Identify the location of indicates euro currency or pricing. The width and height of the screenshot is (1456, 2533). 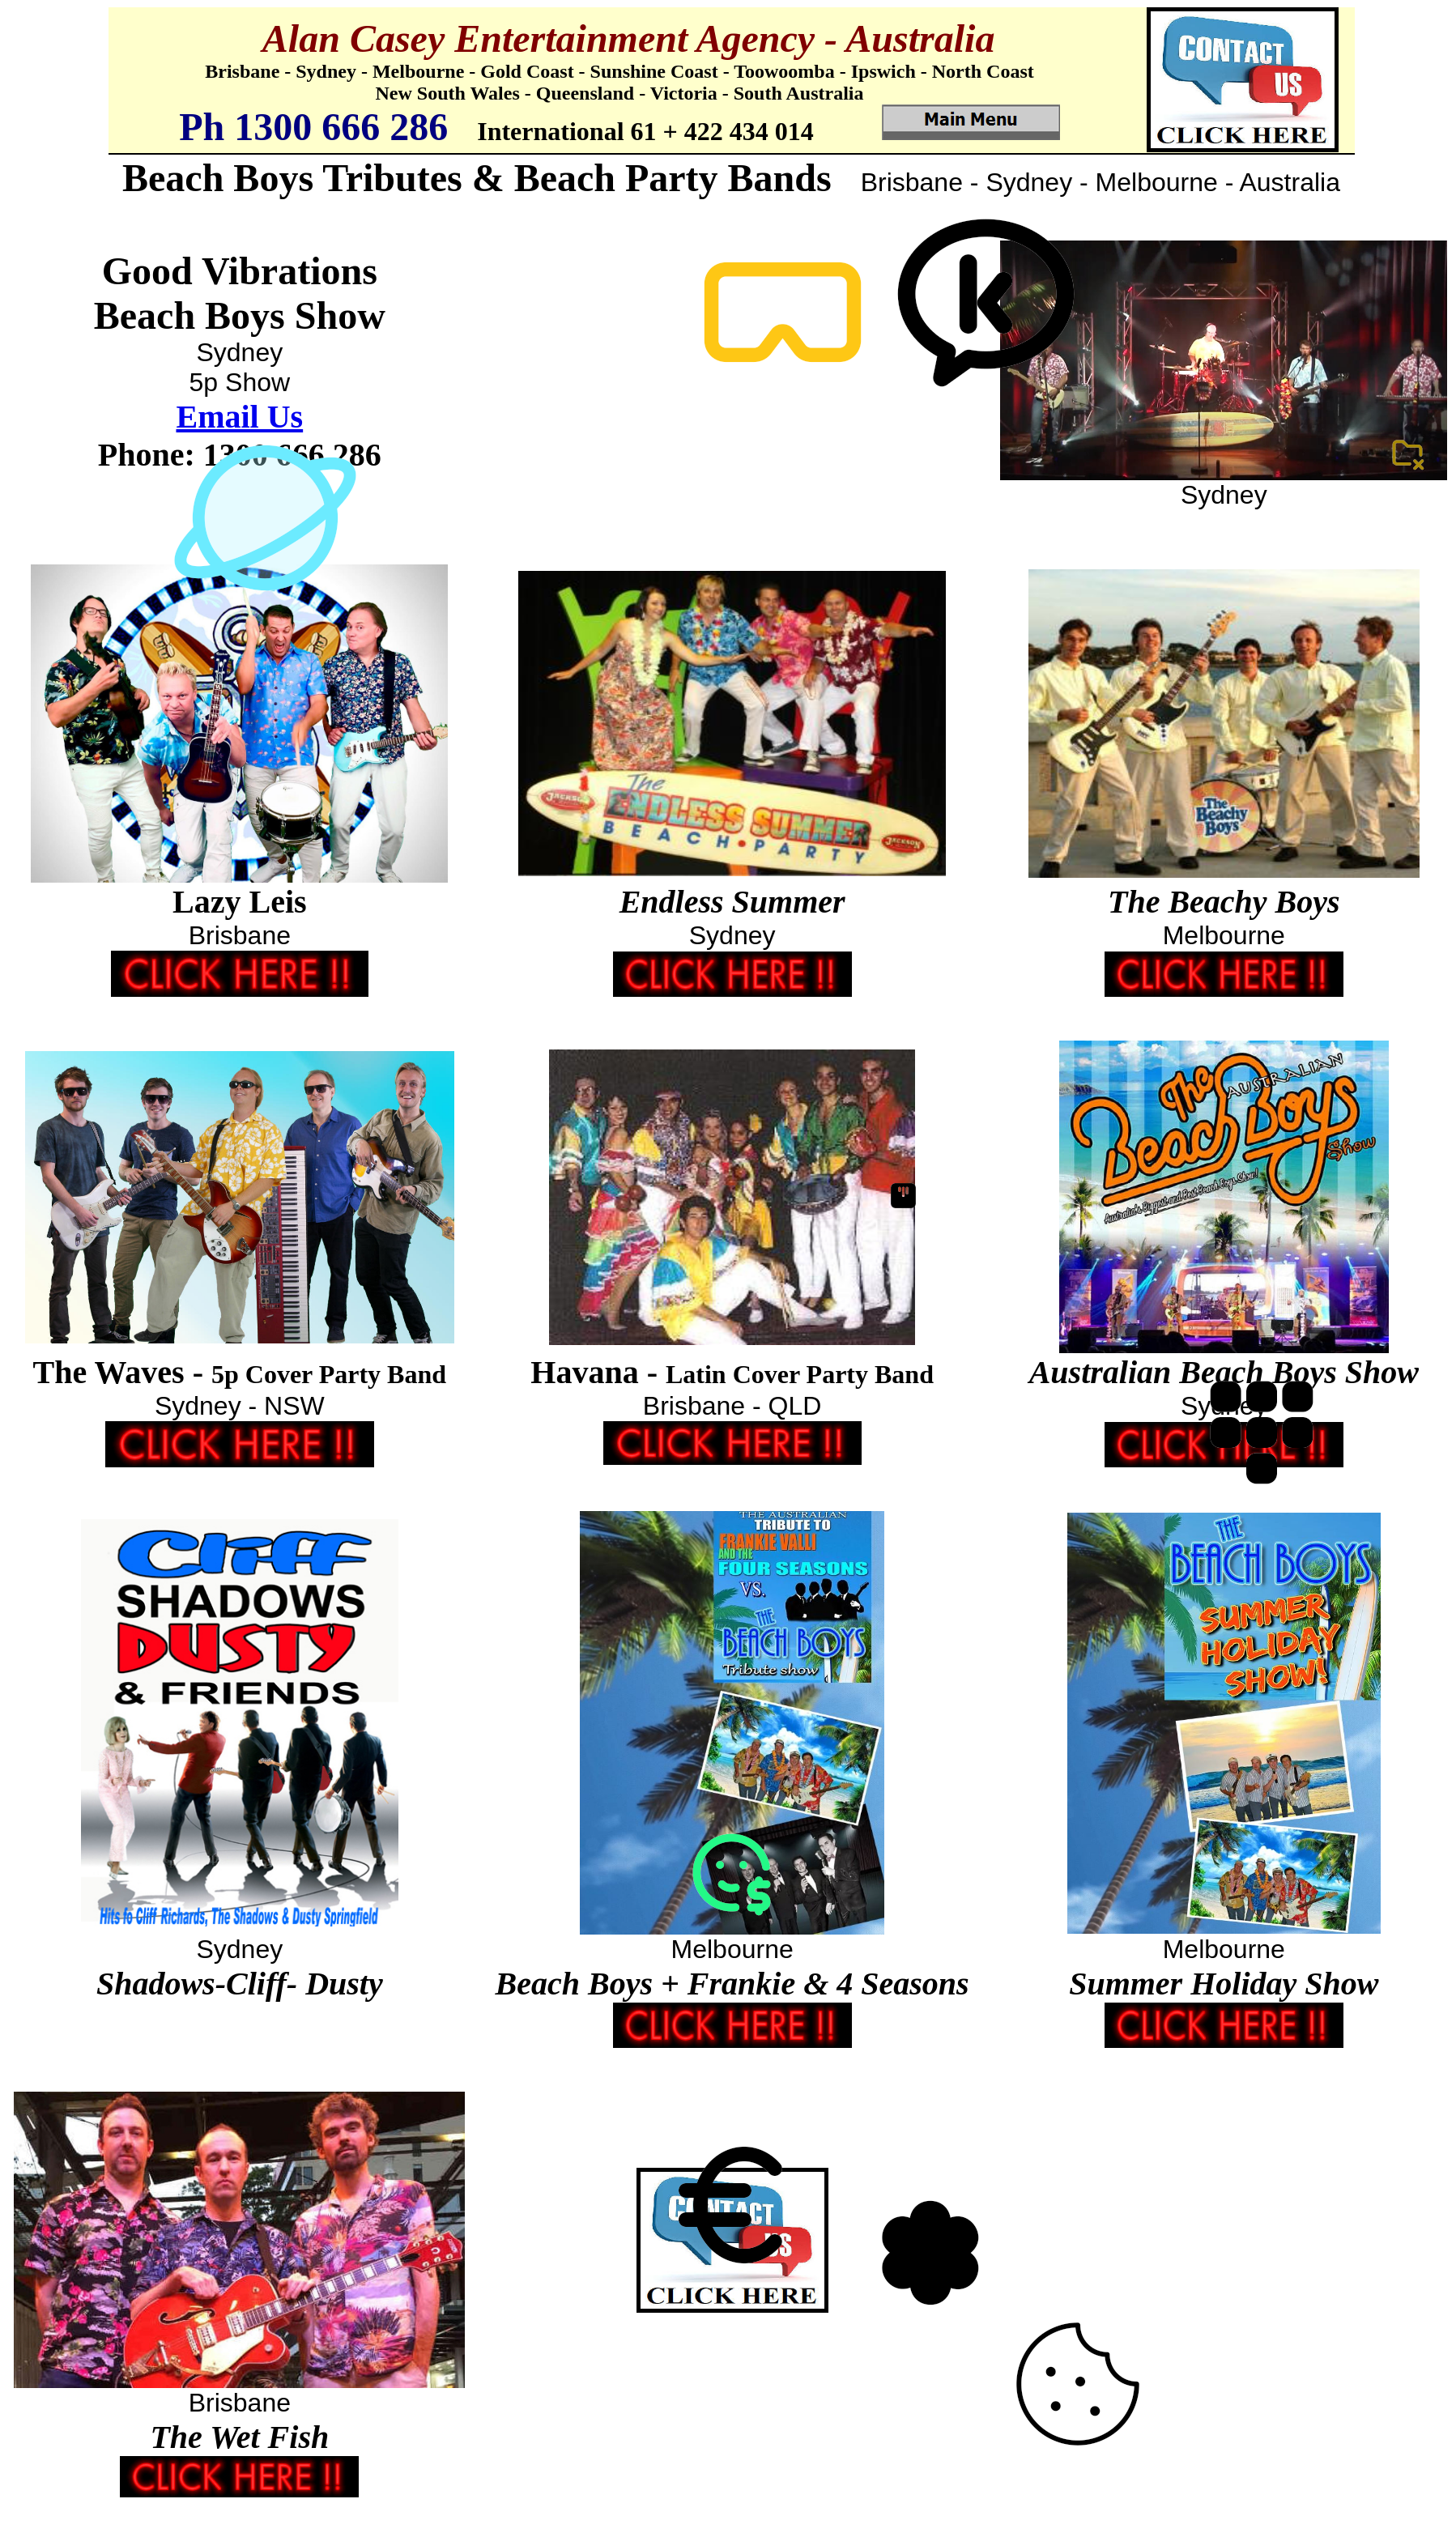
(737, 2205).